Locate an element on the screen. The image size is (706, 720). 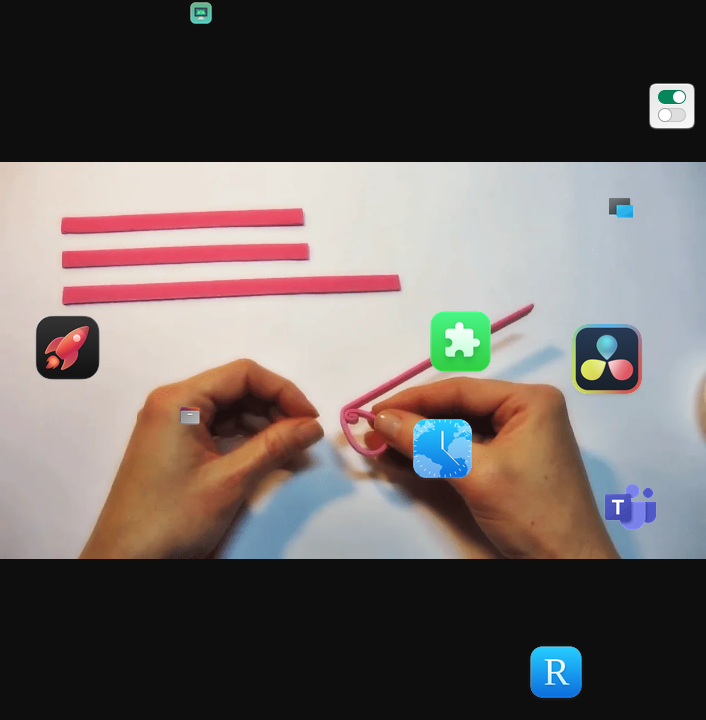
open browser extensions manager is located at coordinates (460, 341).